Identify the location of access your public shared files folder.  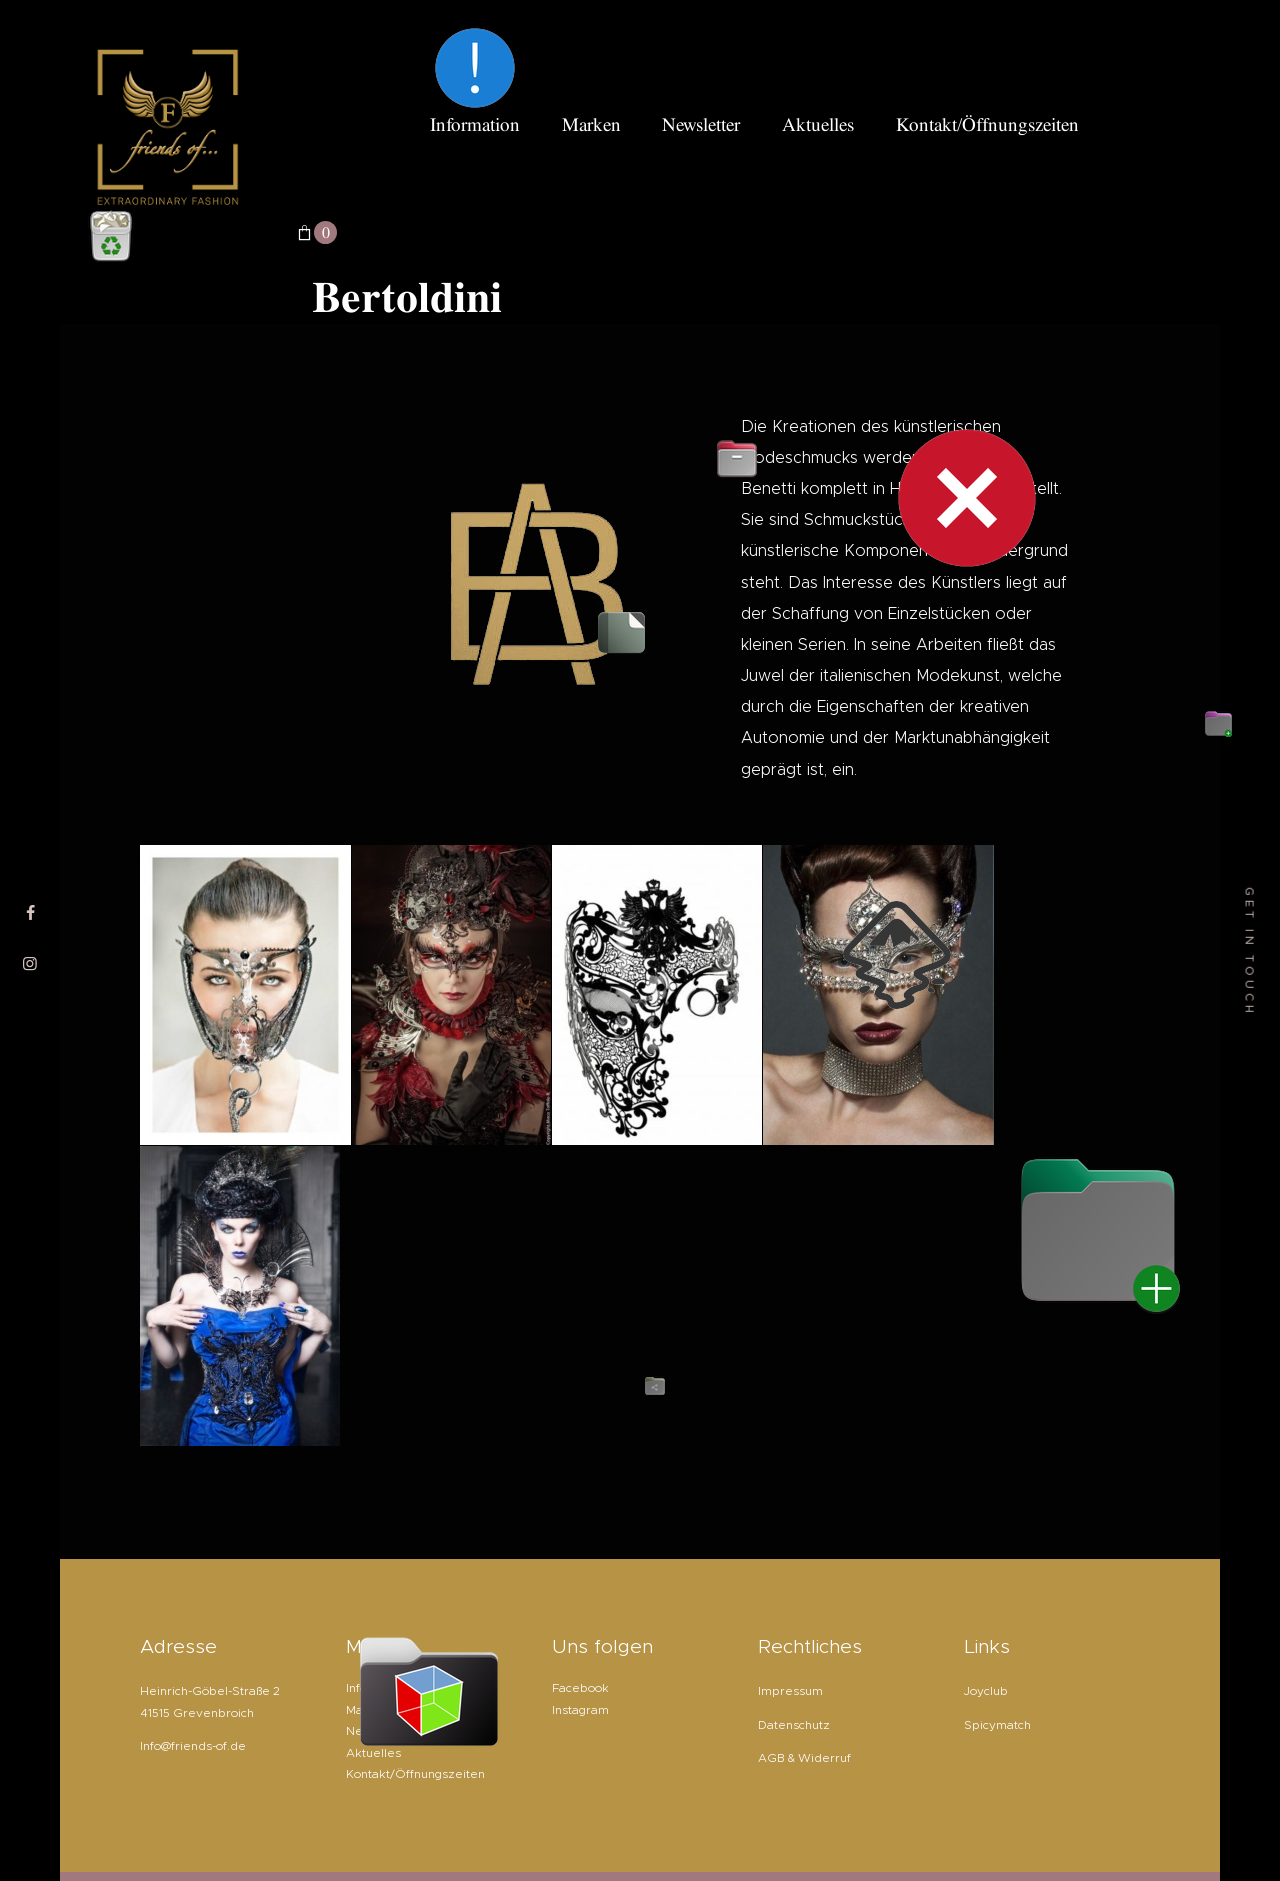
(655, 1386).